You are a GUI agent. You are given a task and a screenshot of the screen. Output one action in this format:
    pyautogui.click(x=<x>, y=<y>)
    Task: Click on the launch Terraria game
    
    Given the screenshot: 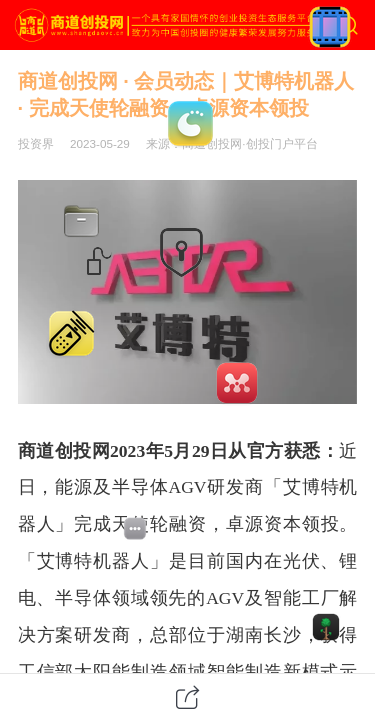 What is the action you would take?
    pyautogui.click(x=326, y=627)
    